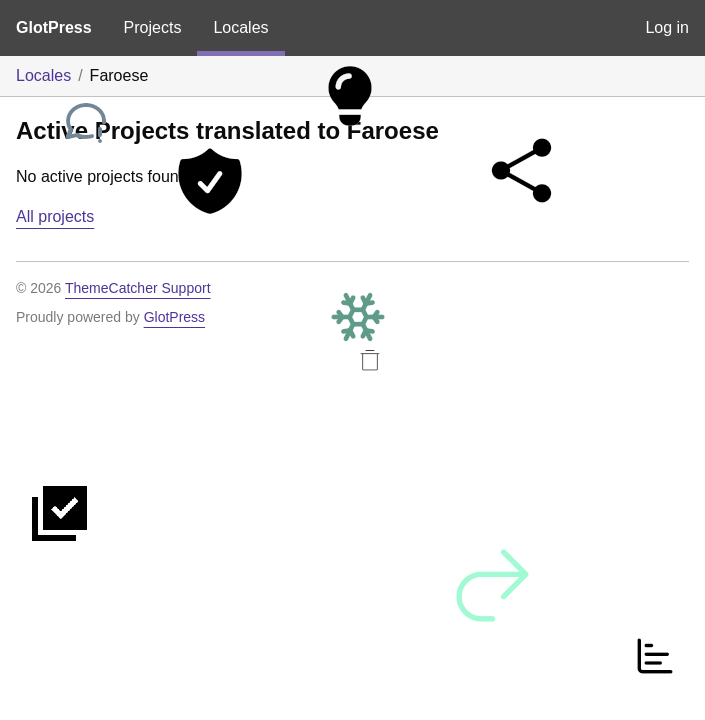 Image resolution: width=705 pixels, height=720 pixels. Describe the element at coordinates (59, 513) in the screenshot. I see `item successfully added to library` at that location.